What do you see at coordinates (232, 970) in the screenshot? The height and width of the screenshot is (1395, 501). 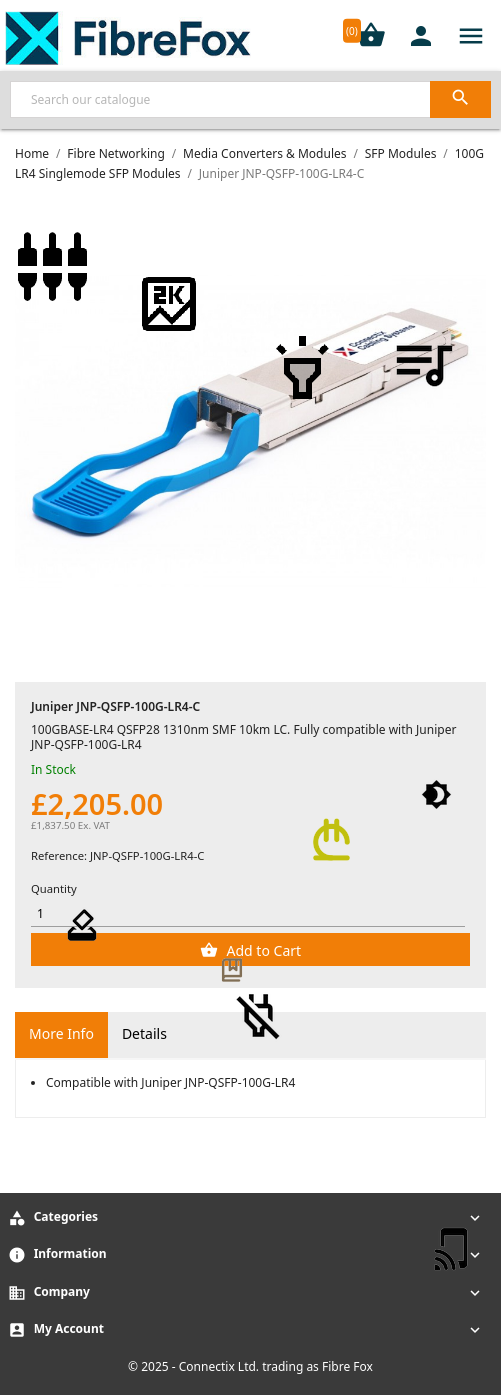 I see `access your bookmarked reading list` at bounding box center [232, 970].